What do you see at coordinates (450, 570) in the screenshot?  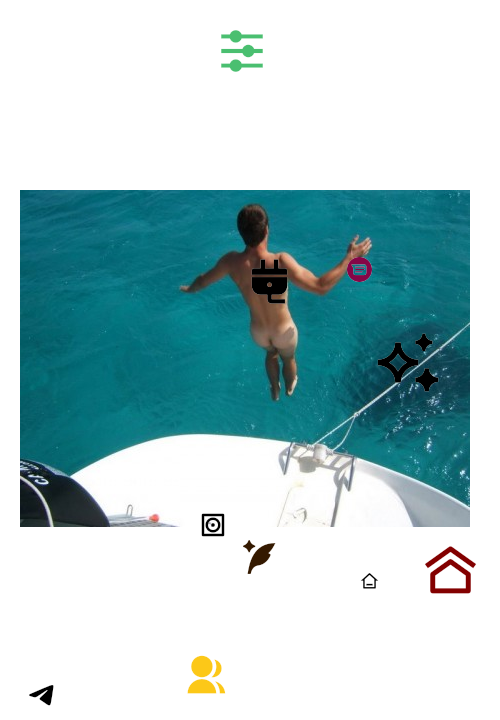 I see `navigate to home screen` at bounding box center [450, 570].